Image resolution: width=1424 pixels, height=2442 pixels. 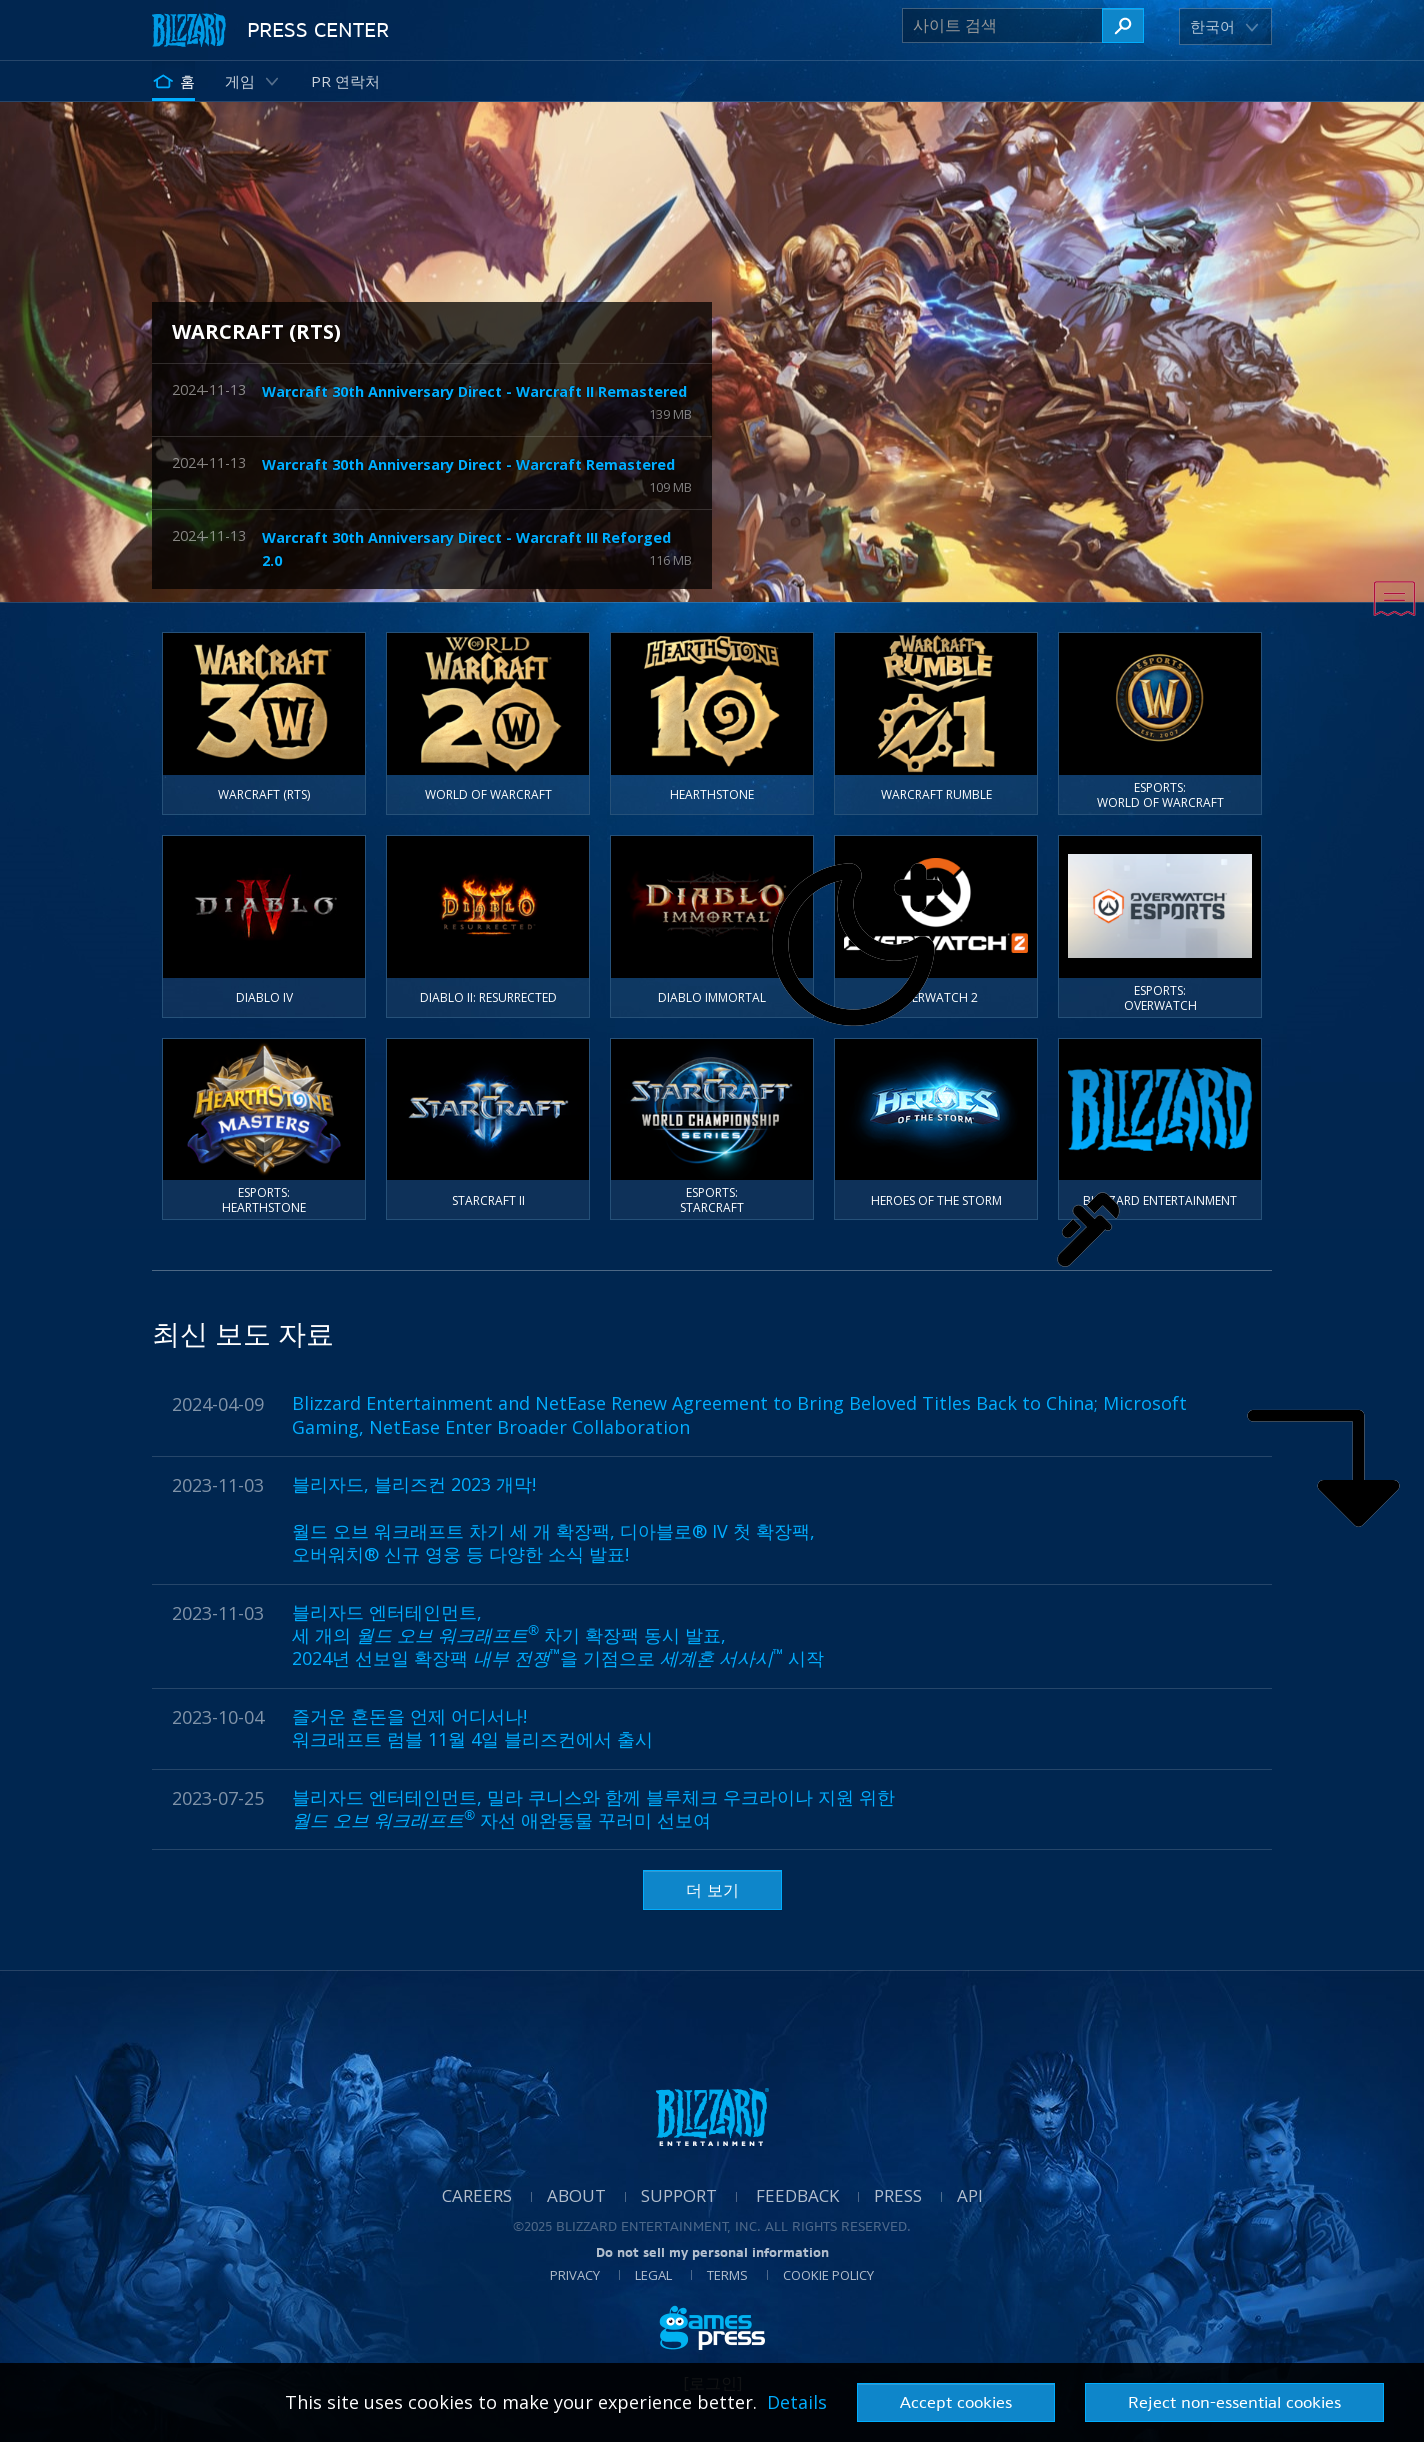 What do you see at coordinates (1088, 1229) in the screenshot?
I see `access plumbing services or information` at bounding box center [1088, 1229].